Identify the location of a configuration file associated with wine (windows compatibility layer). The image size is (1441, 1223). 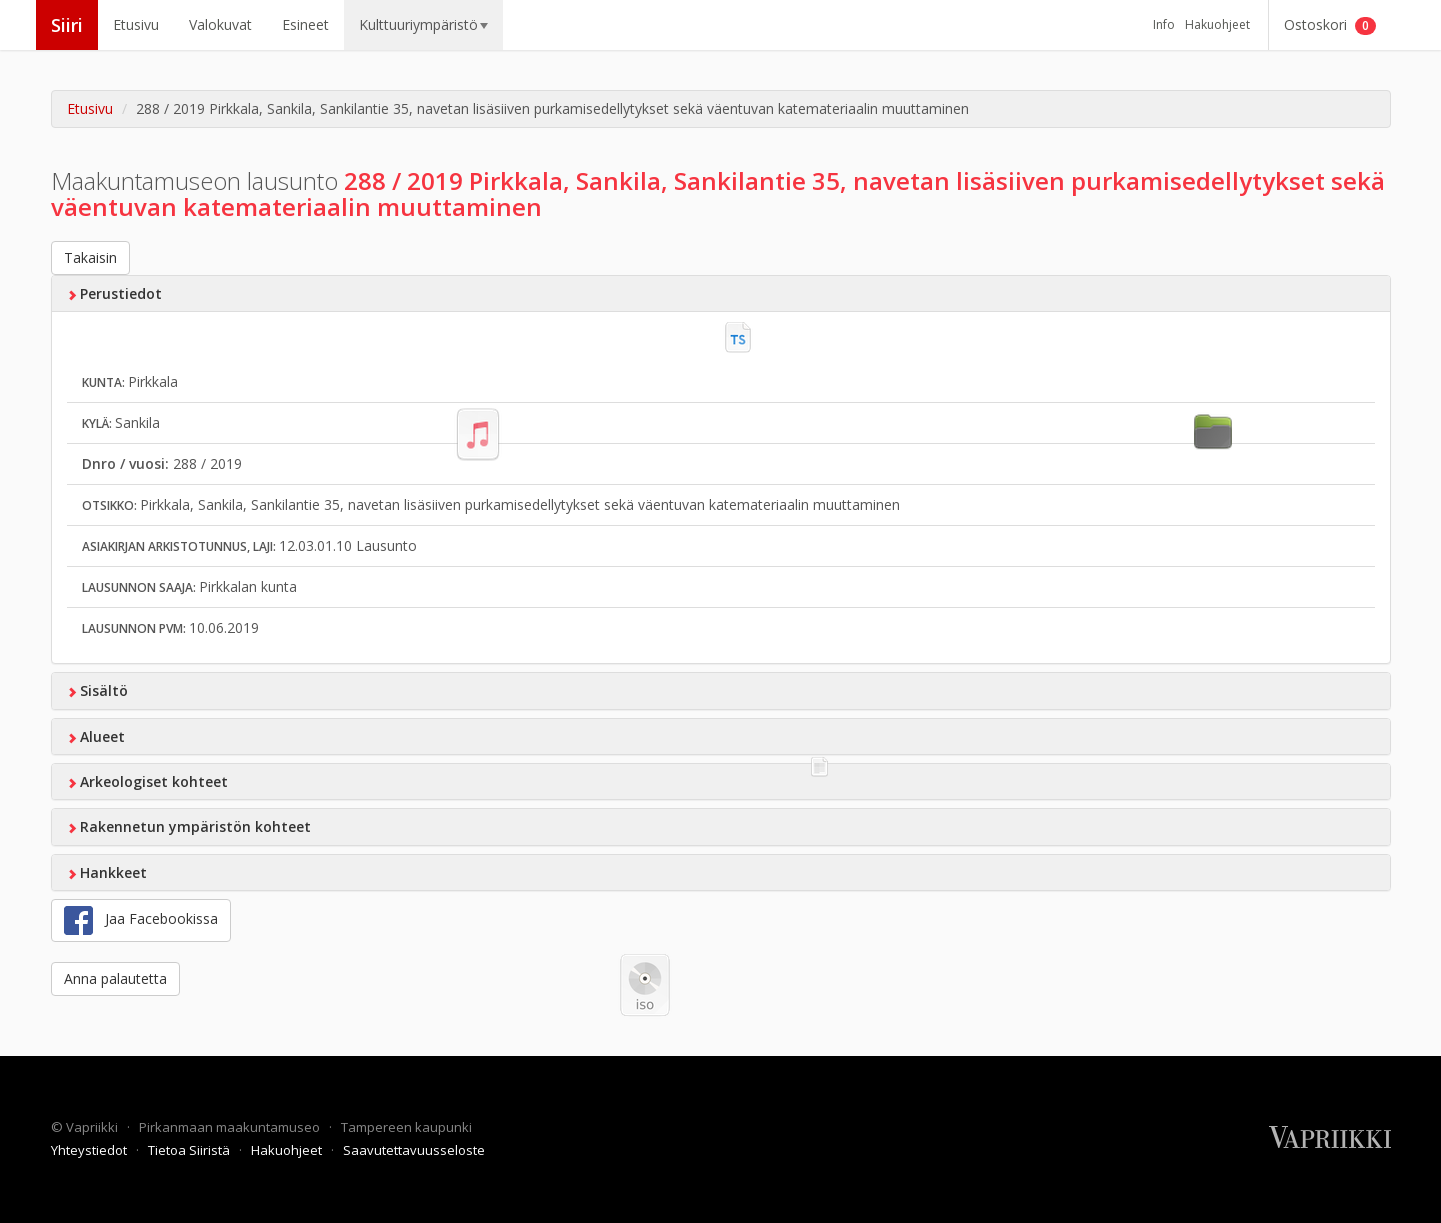
(819, 766).